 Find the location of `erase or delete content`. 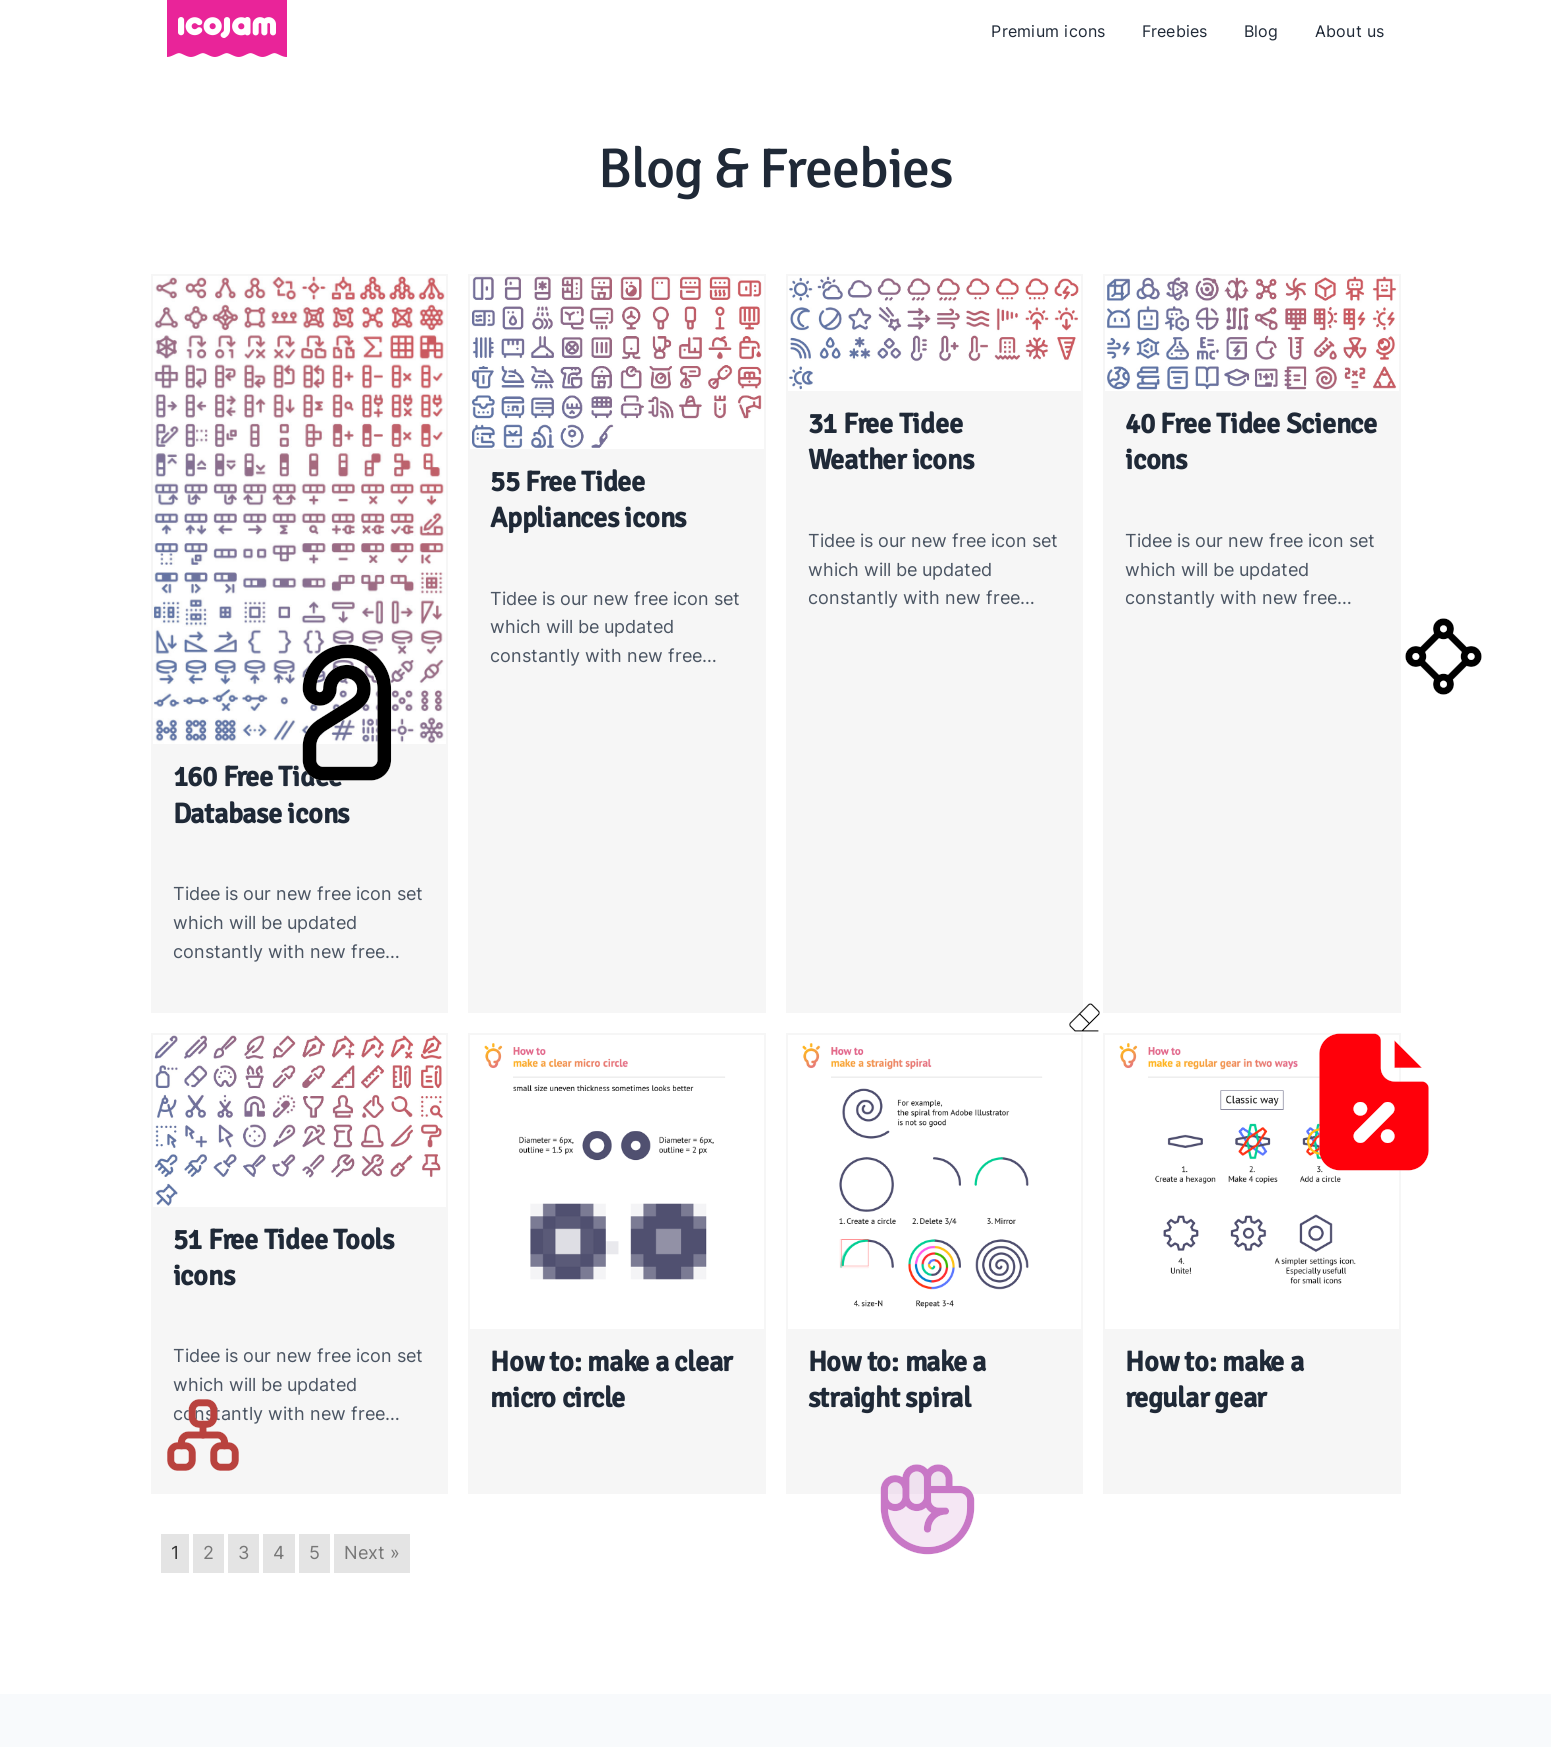

erase or delete content is located at coordinates (1084, 1017).